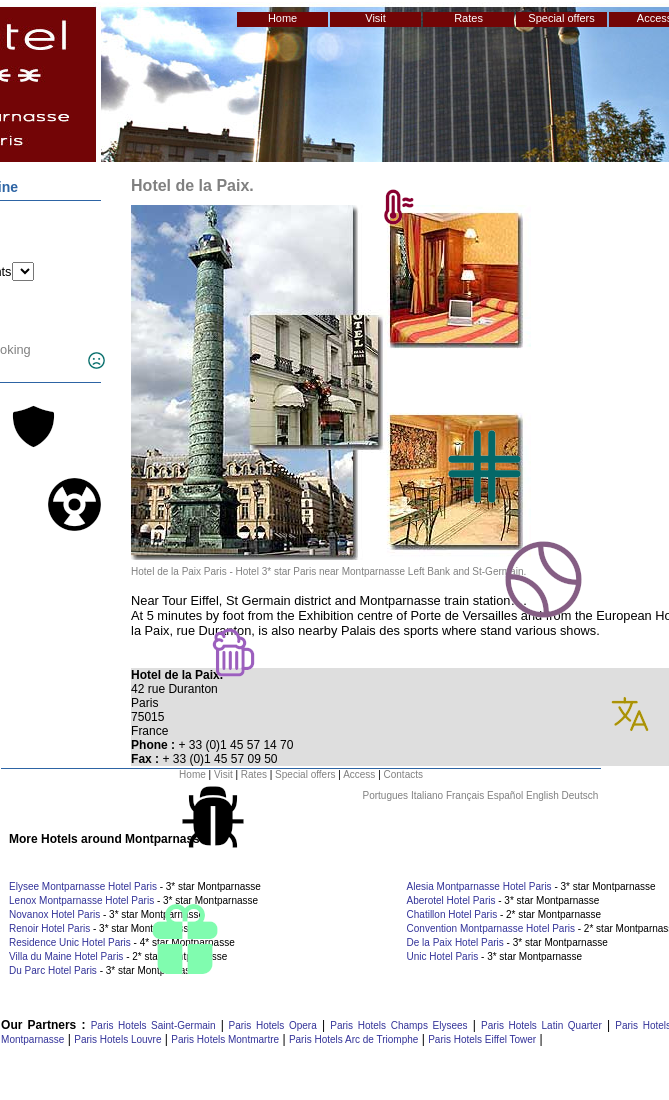 The width and height of the screenshot is (669, 1100). What do you see at coordinates (33, 426) in the screenshot?
I see `access security settings` at bounding box center [33, 426].